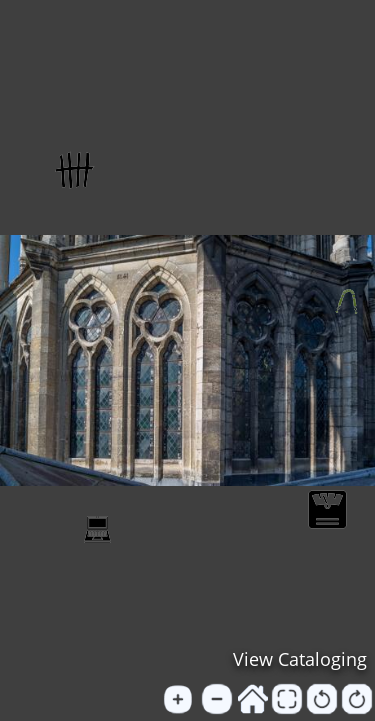 This screenshot has width=375, height=721. What do you see at coordinates (75, 170) in the screenshot?
I see `indicates a count of five items or points` at bounding box center [75, 170].